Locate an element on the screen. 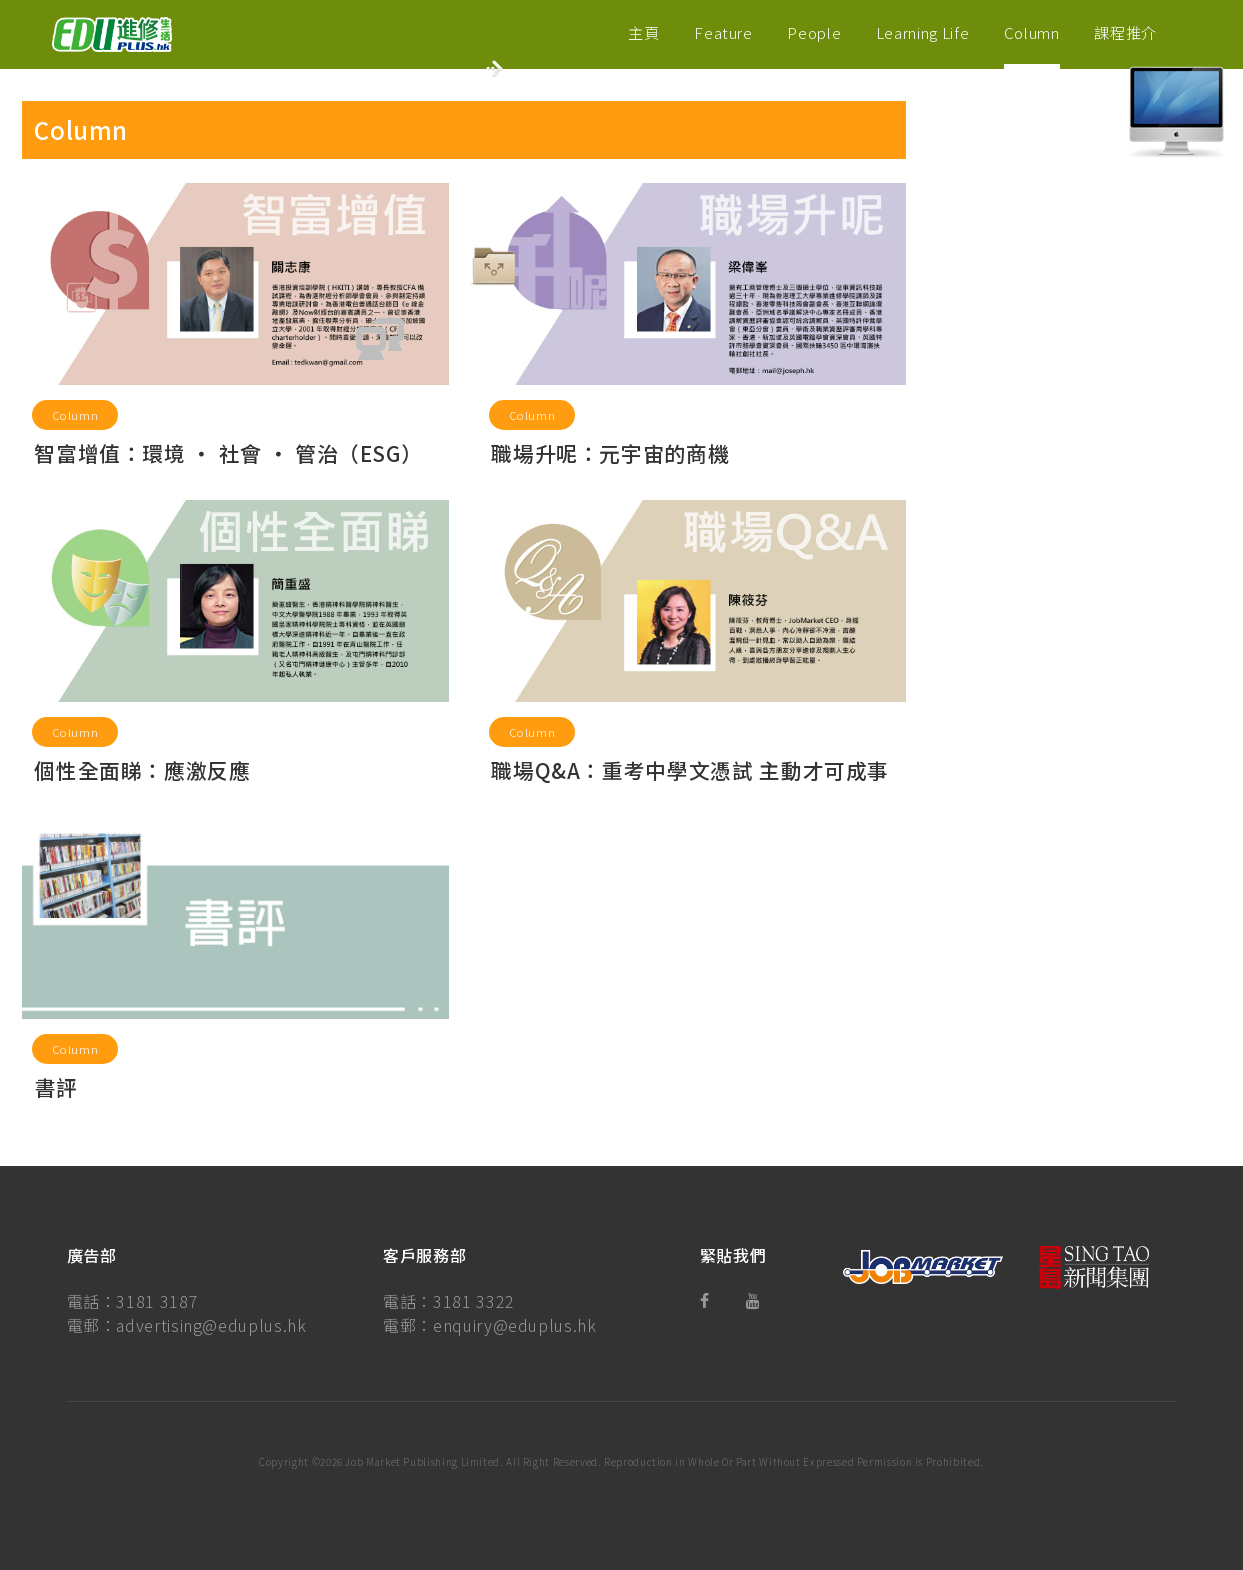 The image size is (1243, 1570). access network preferences and settings is located at coordinates (380, 339).